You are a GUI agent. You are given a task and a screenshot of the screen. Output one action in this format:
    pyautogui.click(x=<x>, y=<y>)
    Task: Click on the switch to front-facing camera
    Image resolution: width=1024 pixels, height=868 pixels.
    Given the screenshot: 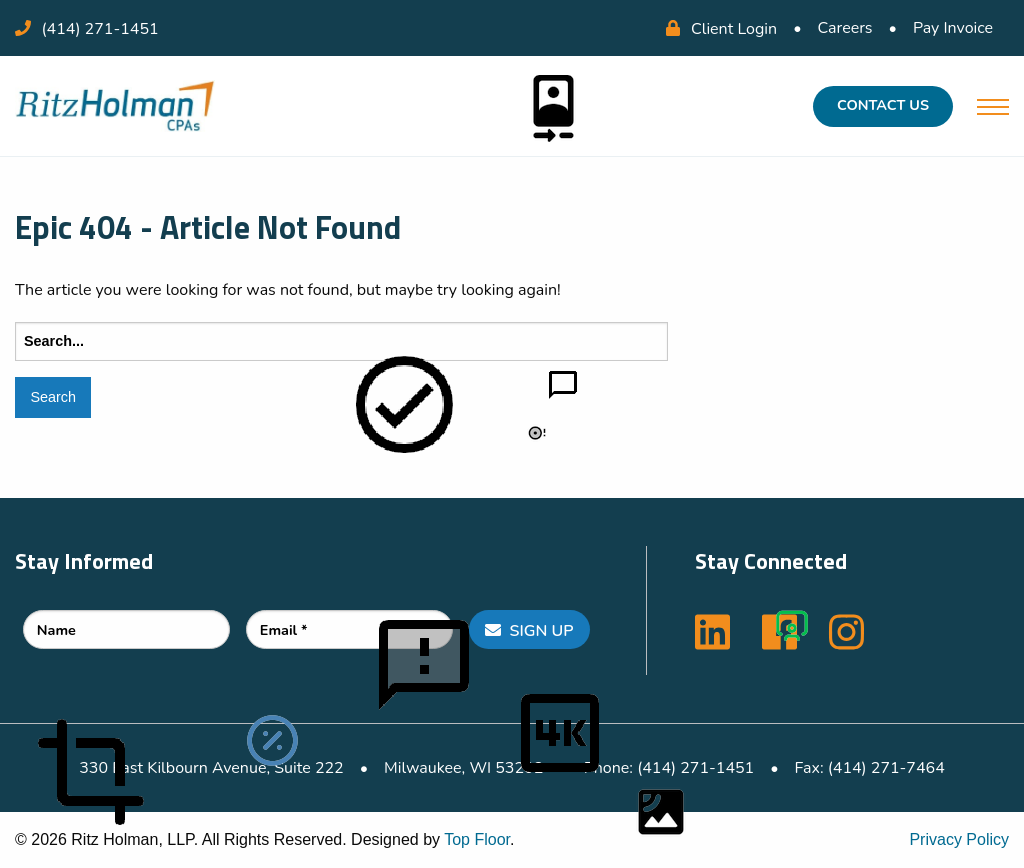 What is the action you would take?
    pyautogui.click(x=553, y=109)
    